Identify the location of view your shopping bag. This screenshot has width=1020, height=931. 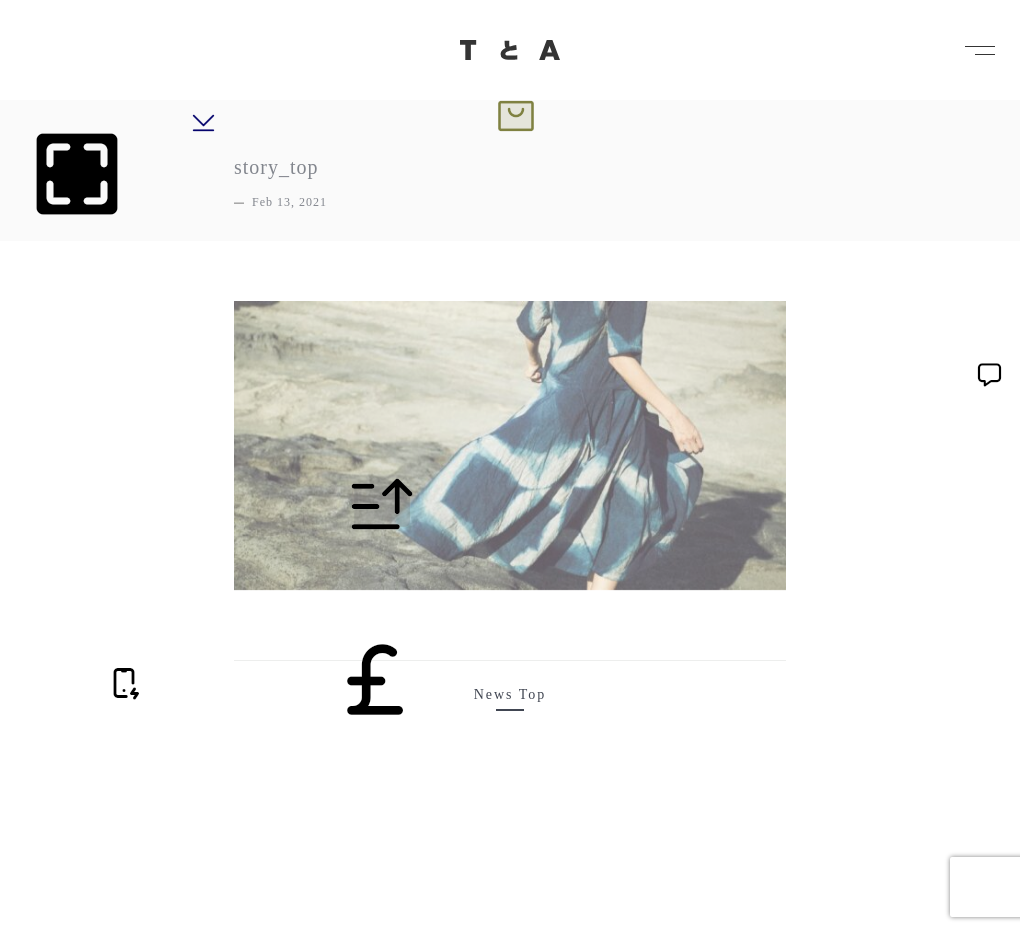
(516, 116).